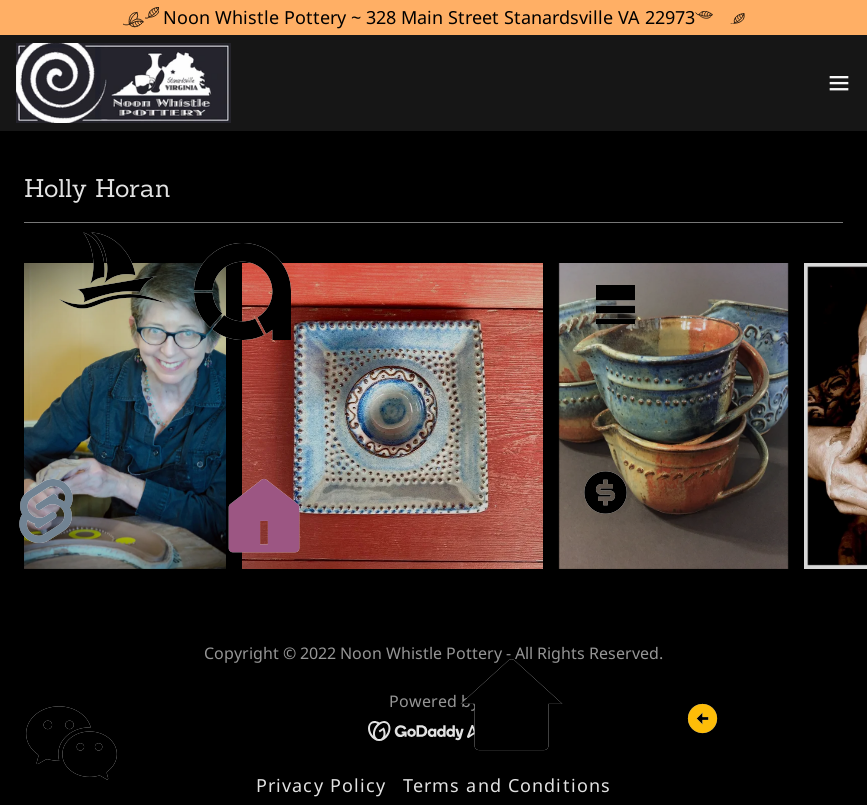 This screenshot has height=805, width=867. What do you see at coordinates (511, 708) in the screenshot?
I see `navigate to home screen` at bounding box center [511, 708].